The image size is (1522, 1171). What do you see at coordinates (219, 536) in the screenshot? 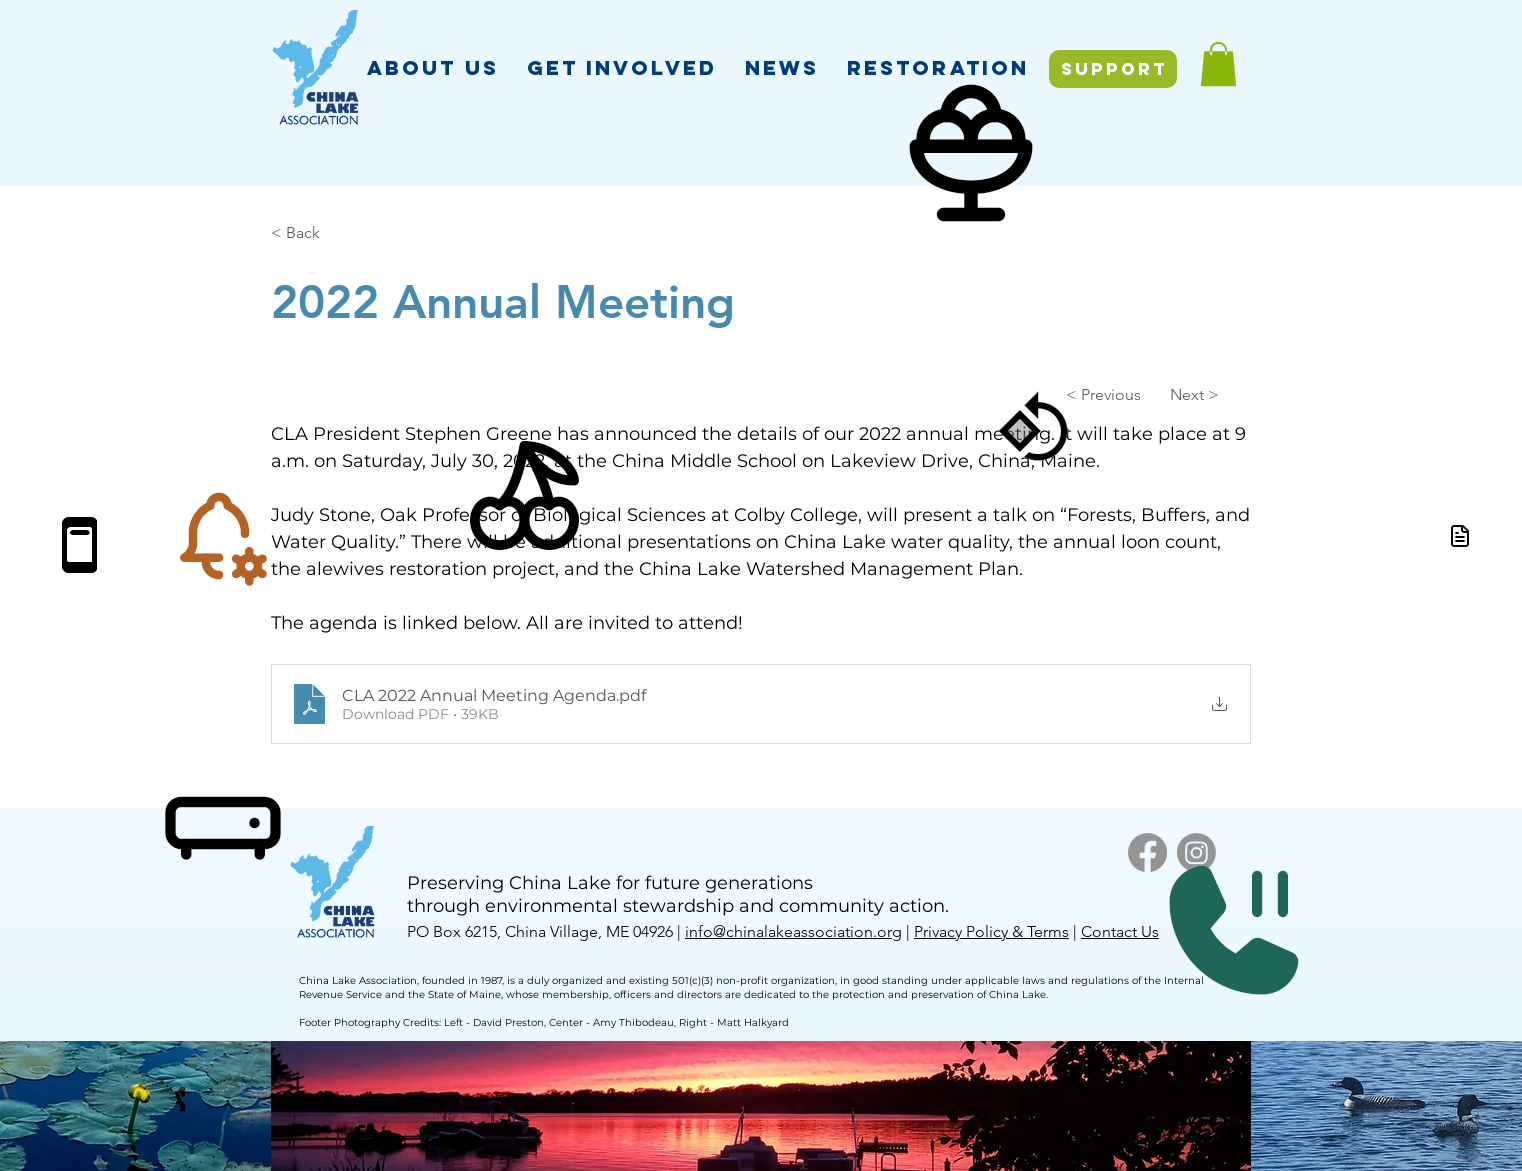
I see `access notification settings` at bounding box center [219, 536].